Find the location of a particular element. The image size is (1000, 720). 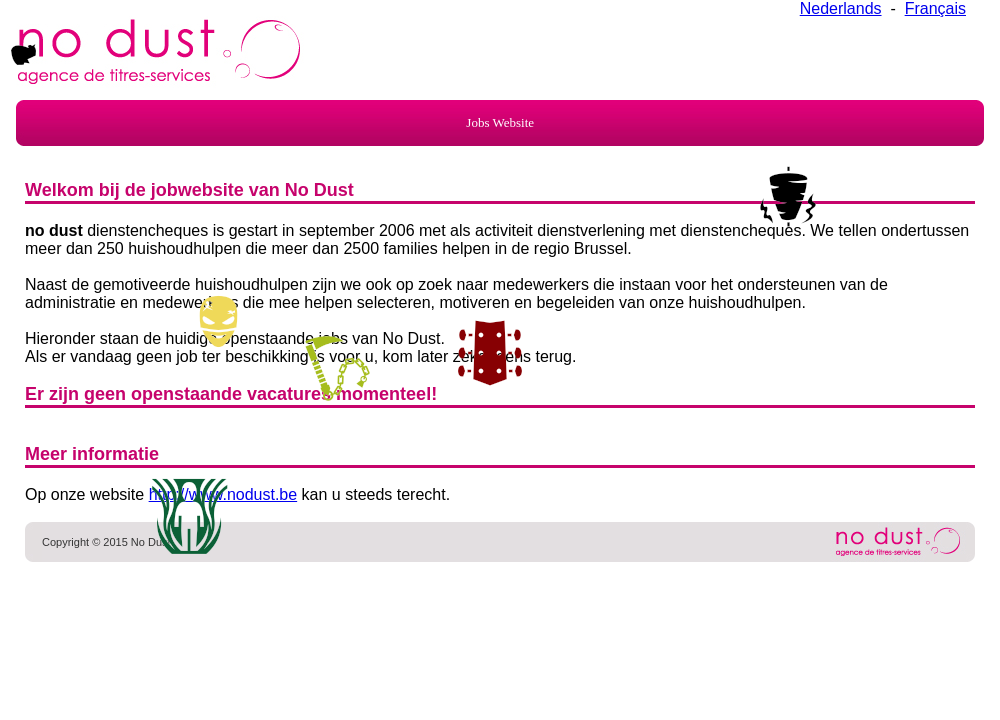

access food or restaurant options in a game is located at coordinates (788, 196).